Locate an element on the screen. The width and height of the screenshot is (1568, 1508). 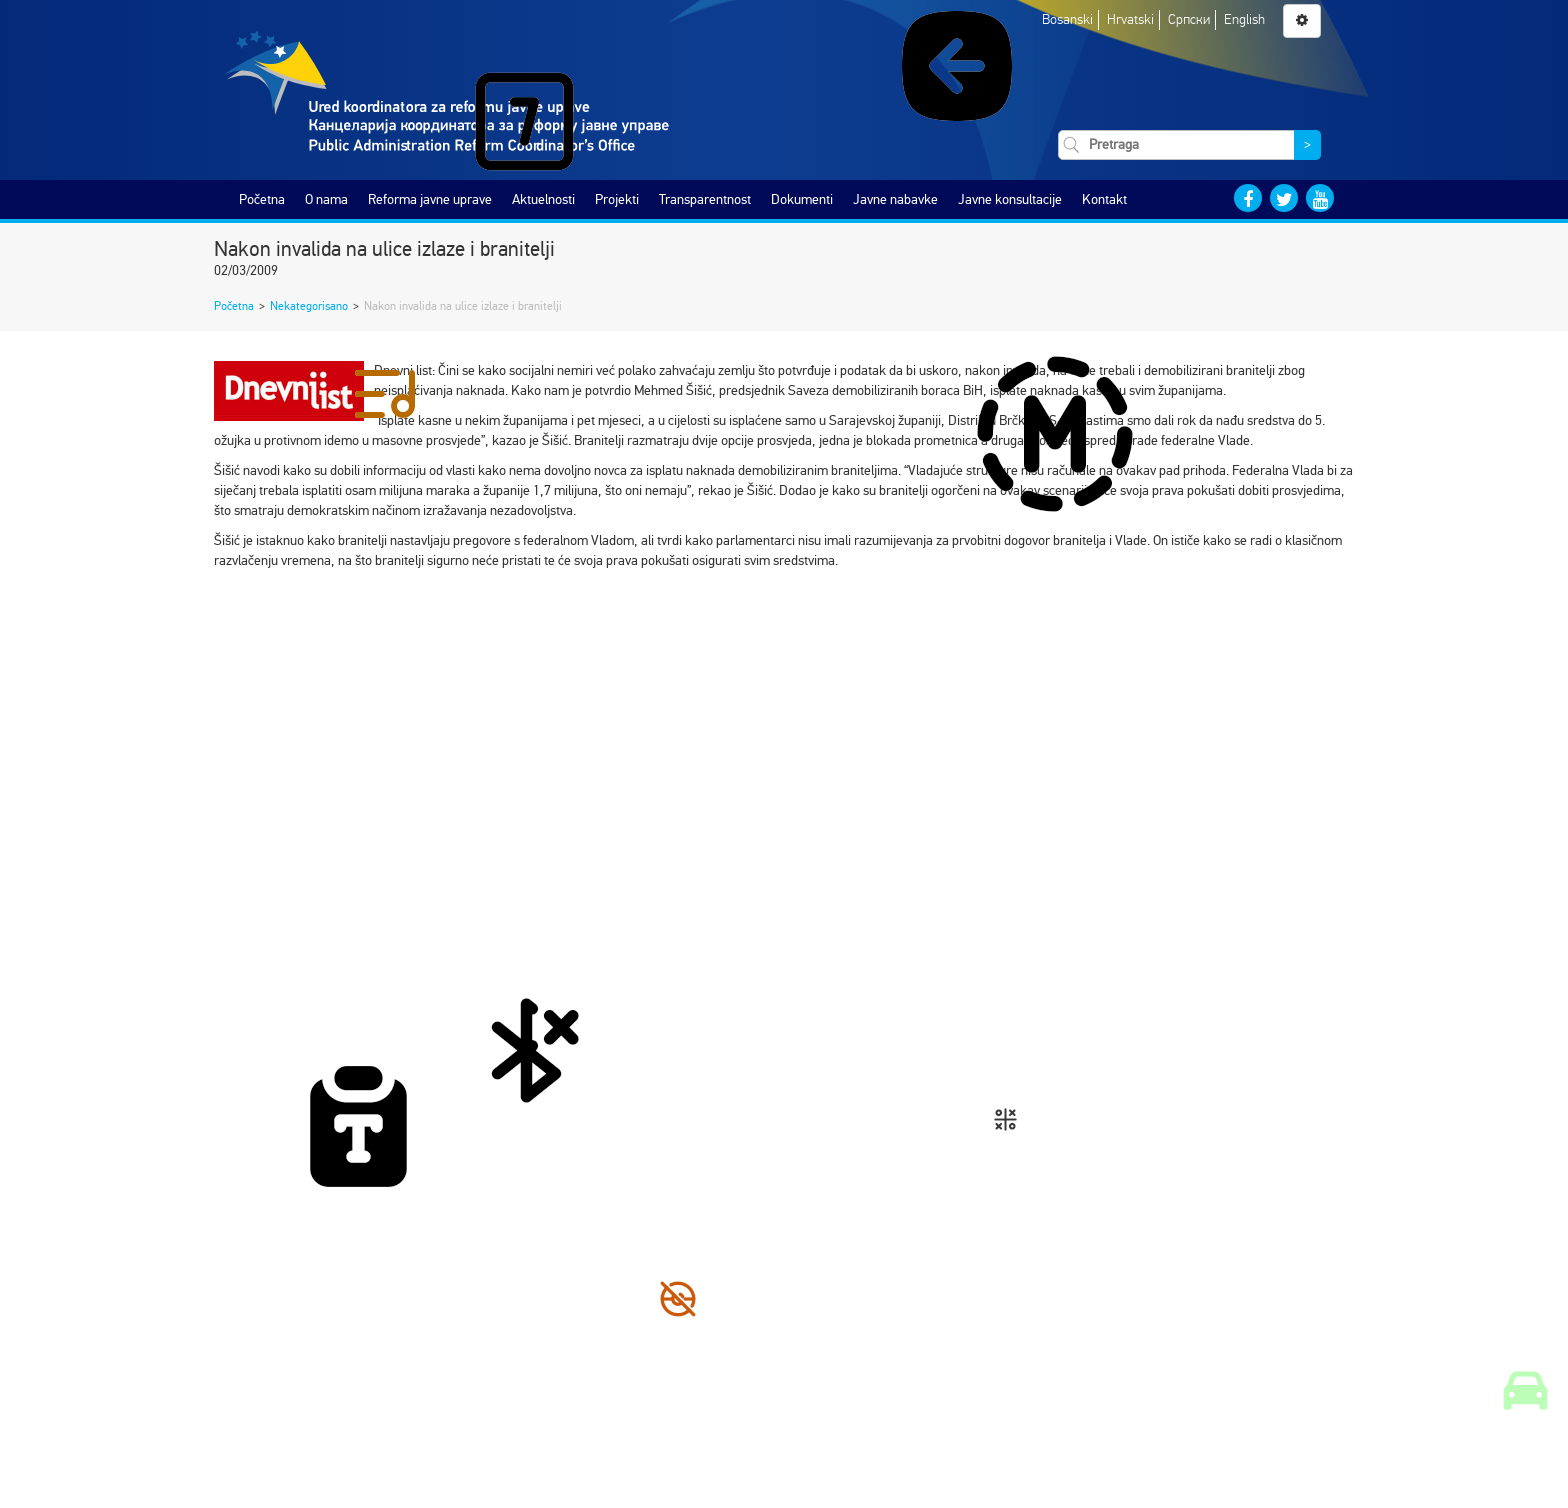
select car or automobile option is located at coordinates (1525, 1390).